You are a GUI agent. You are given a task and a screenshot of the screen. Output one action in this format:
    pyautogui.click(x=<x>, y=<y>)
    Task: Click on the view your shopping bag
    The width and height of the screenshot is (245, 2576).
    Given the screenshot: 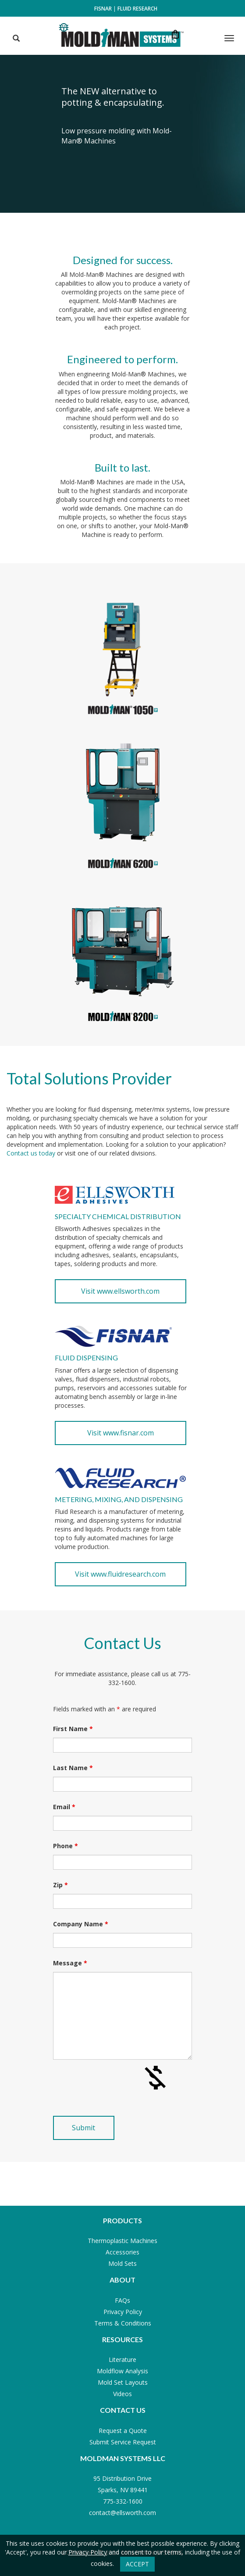 What is the action you would take?
    pyautogui.click(x=175, y=34)
    